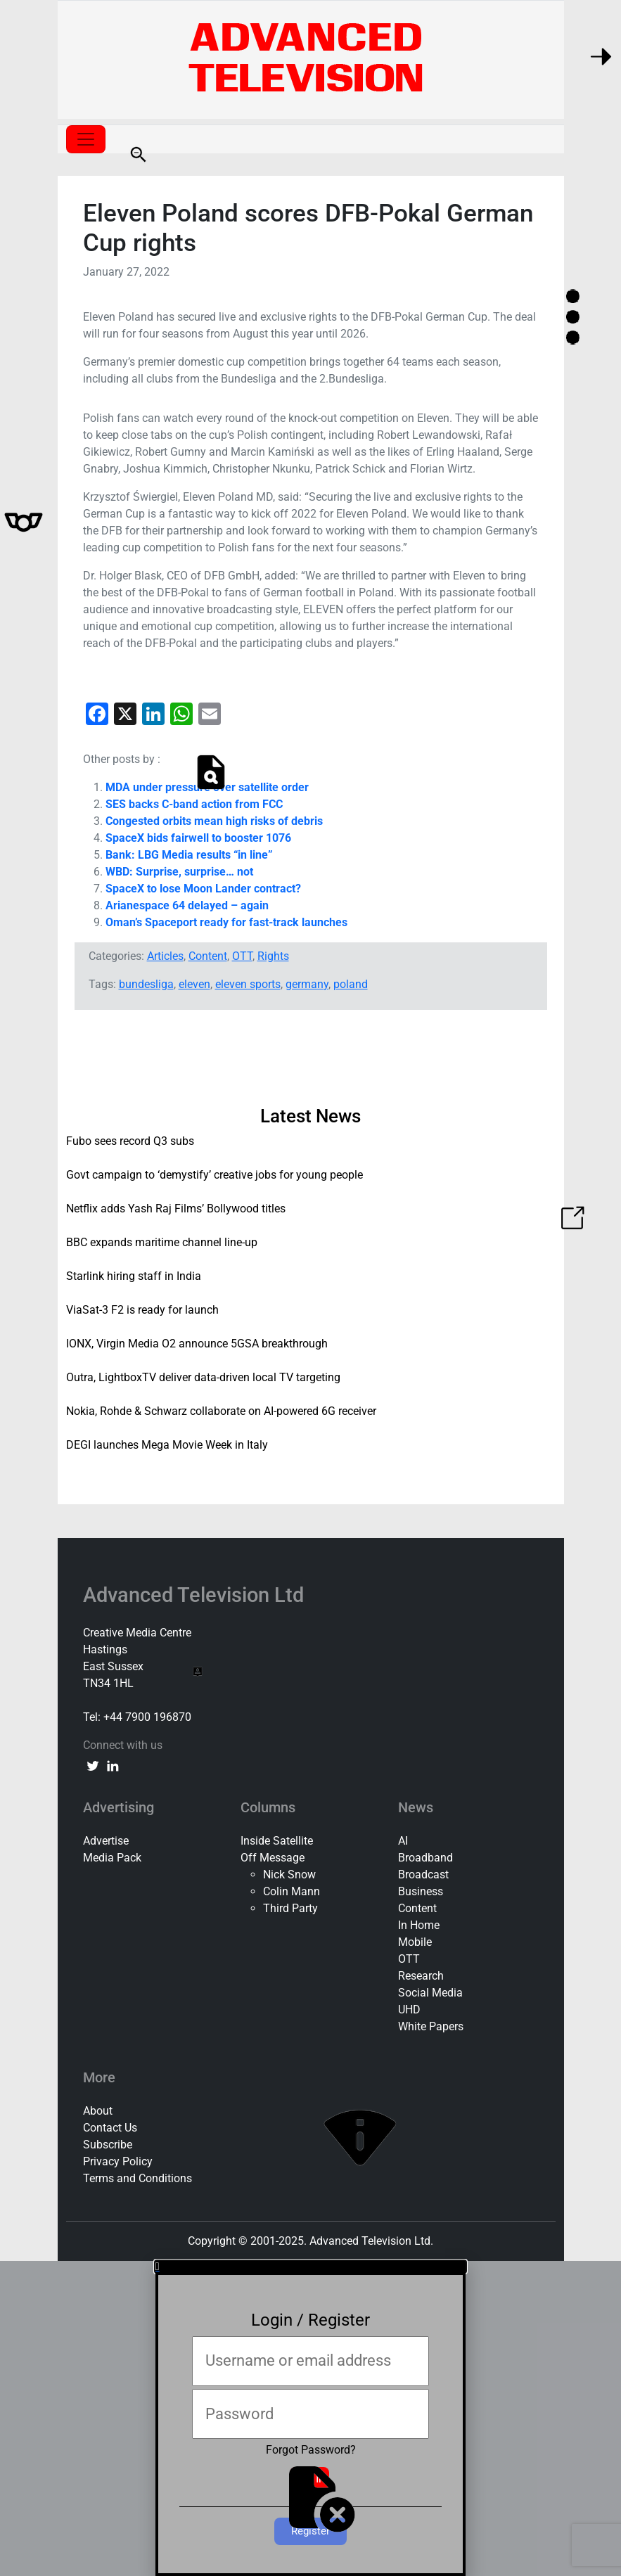  Describe the element at coordinates (320, 2497) in the screenshot. I see `delete or remove a file` at that location.